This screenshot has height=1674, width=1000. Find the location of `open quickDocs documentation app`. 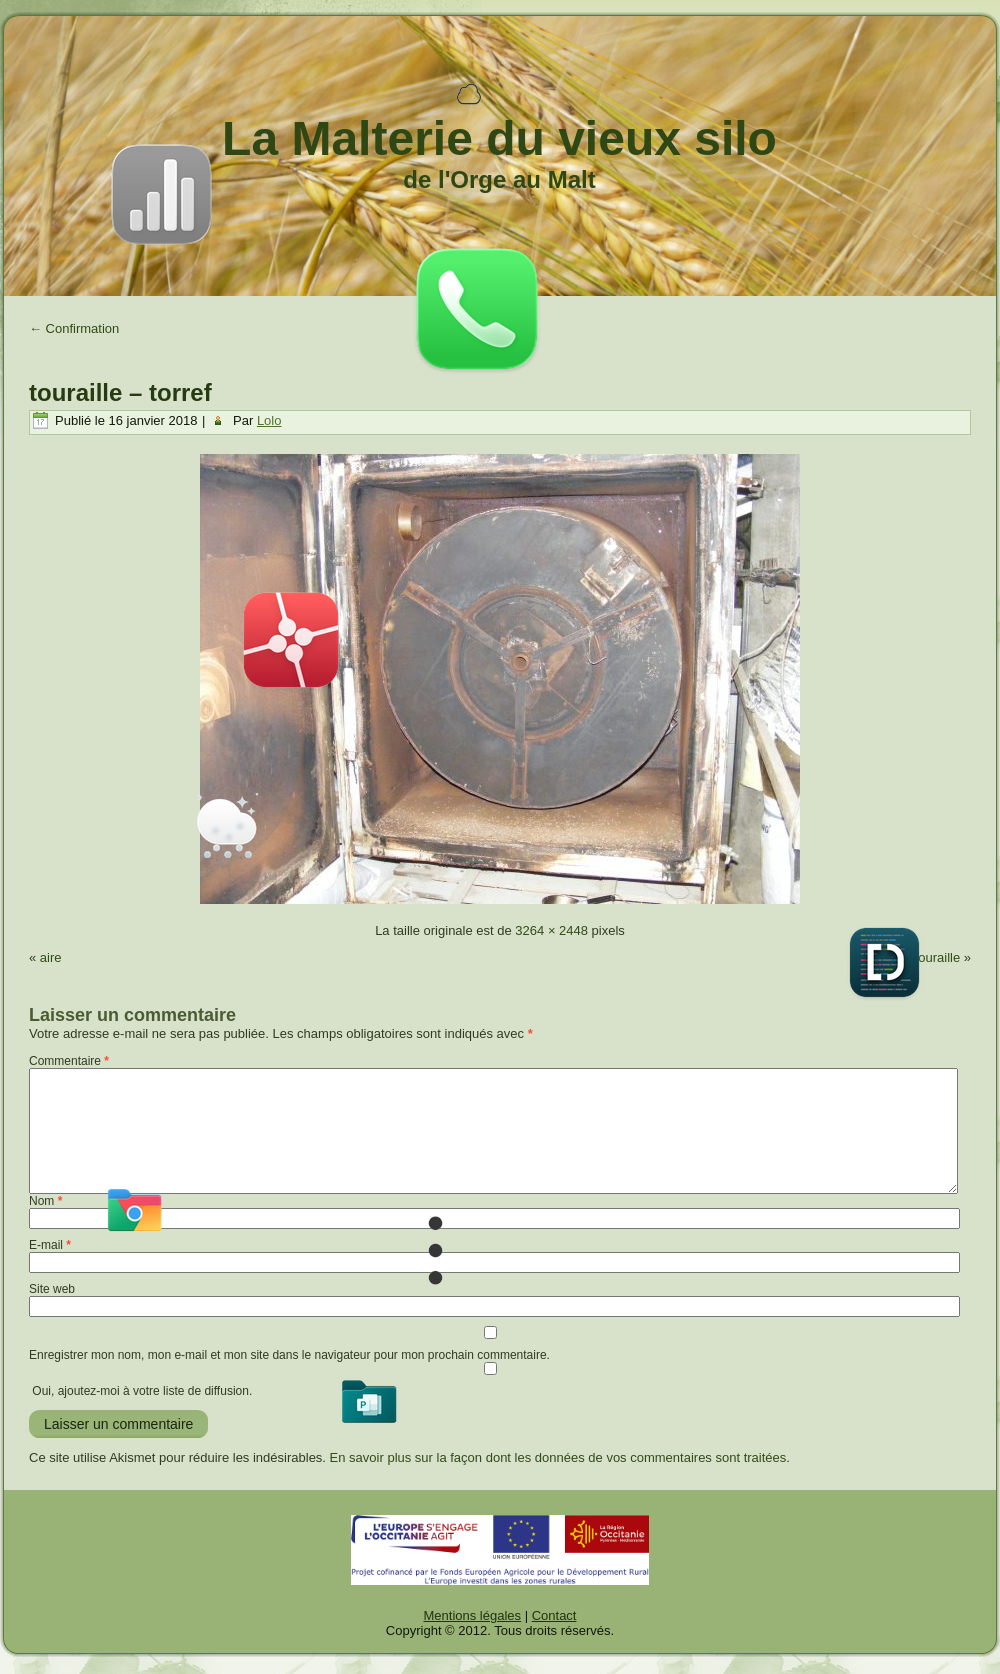

open quickDocs documentation app is located at coordinates (884, 962).